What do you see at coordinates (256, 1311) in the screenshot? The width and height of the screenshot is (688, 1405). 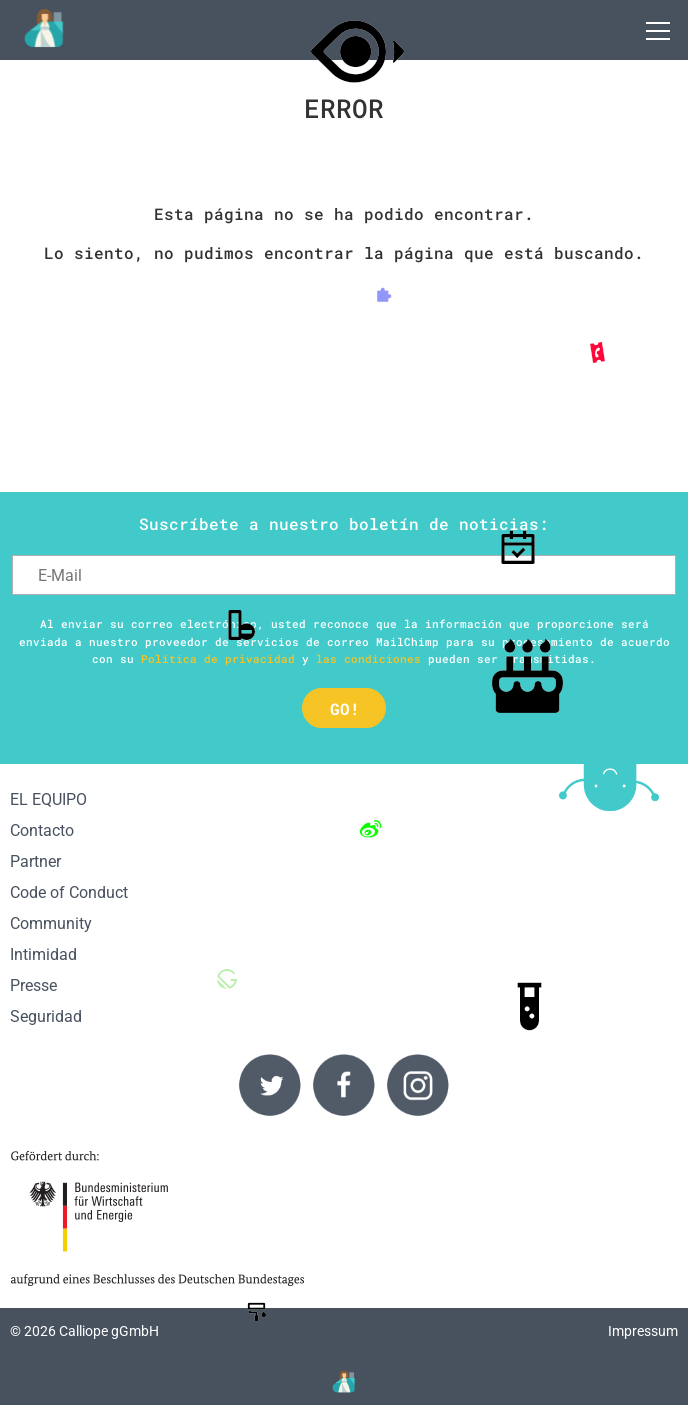 I see `access painting or drawing tools` at bounding box center [256, 1311].